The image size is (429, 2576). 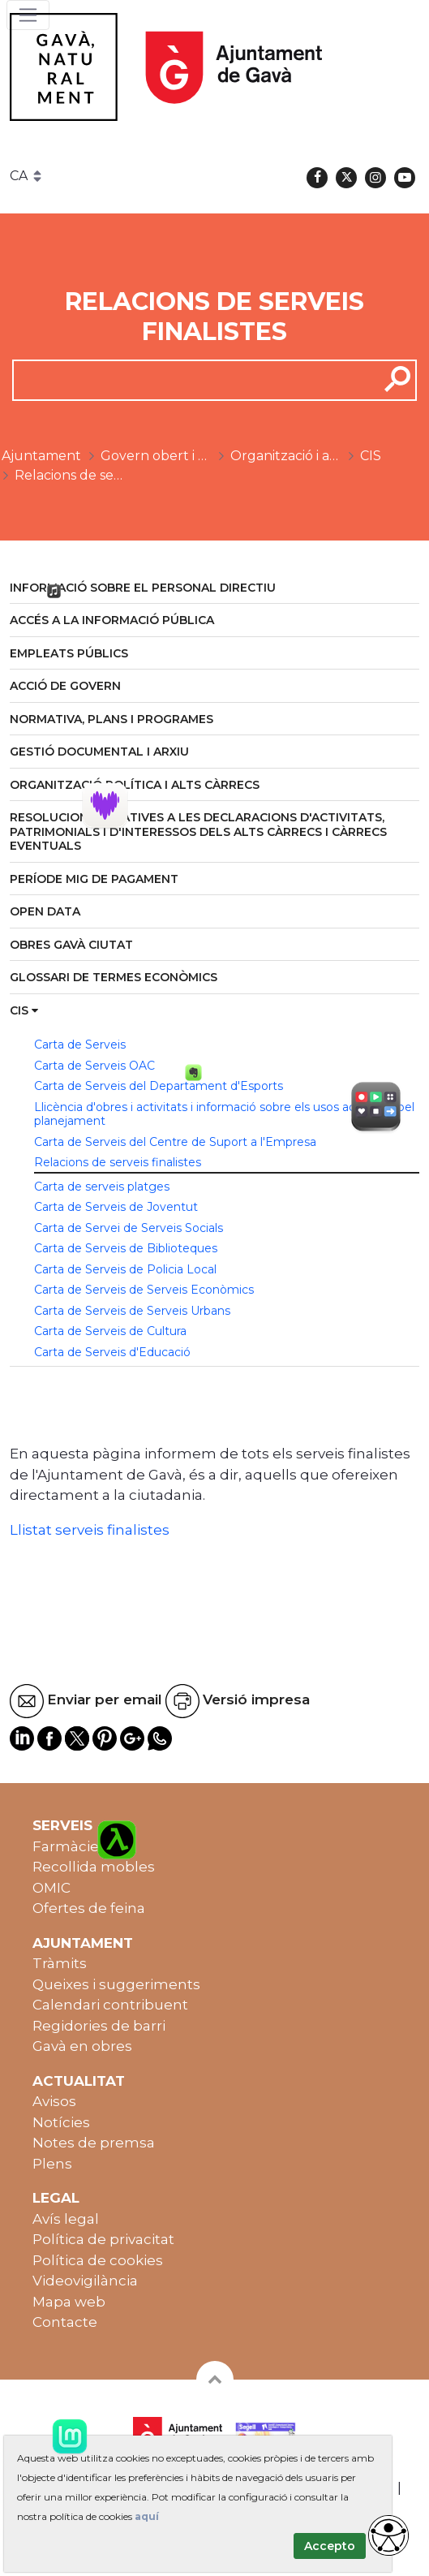 What do you see at coordinates (193, 1072) in the screenshot?
I see `open evernote note-taking app` at bounding box center [193, 1072].